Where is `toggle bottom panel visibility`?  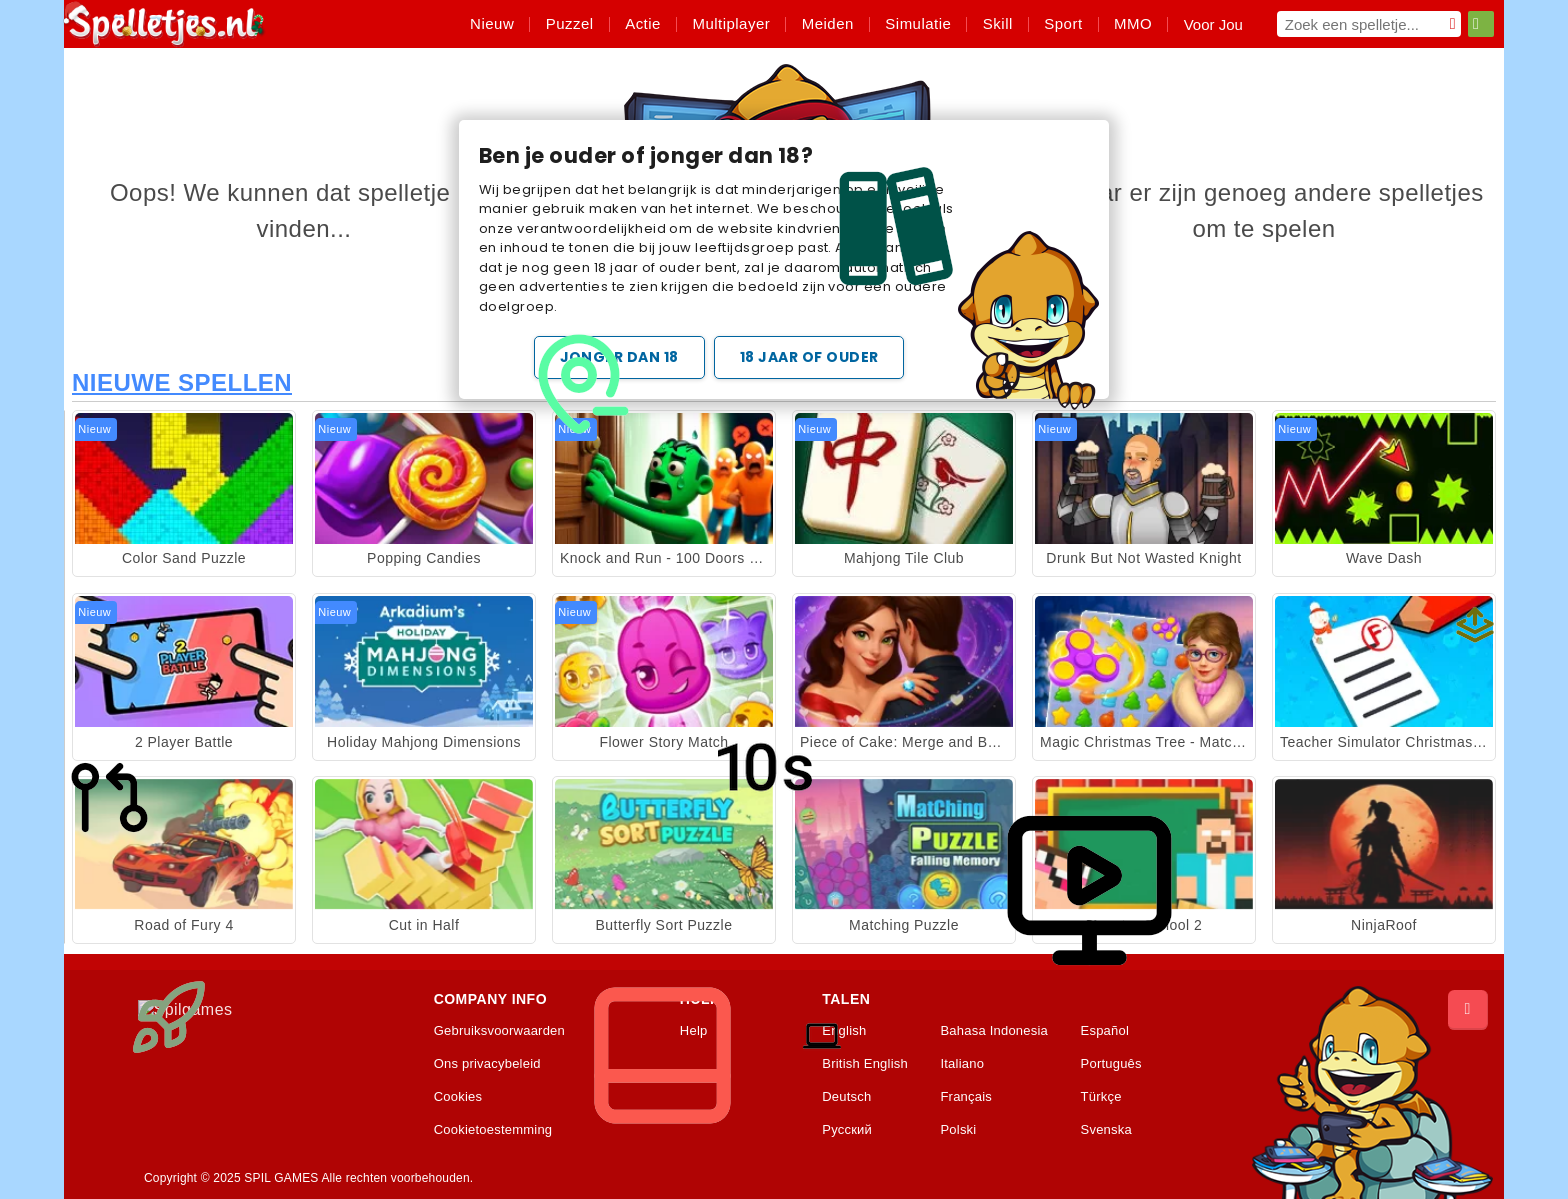
toggle bottom panel visibility is located at coordinates (662, 1055).